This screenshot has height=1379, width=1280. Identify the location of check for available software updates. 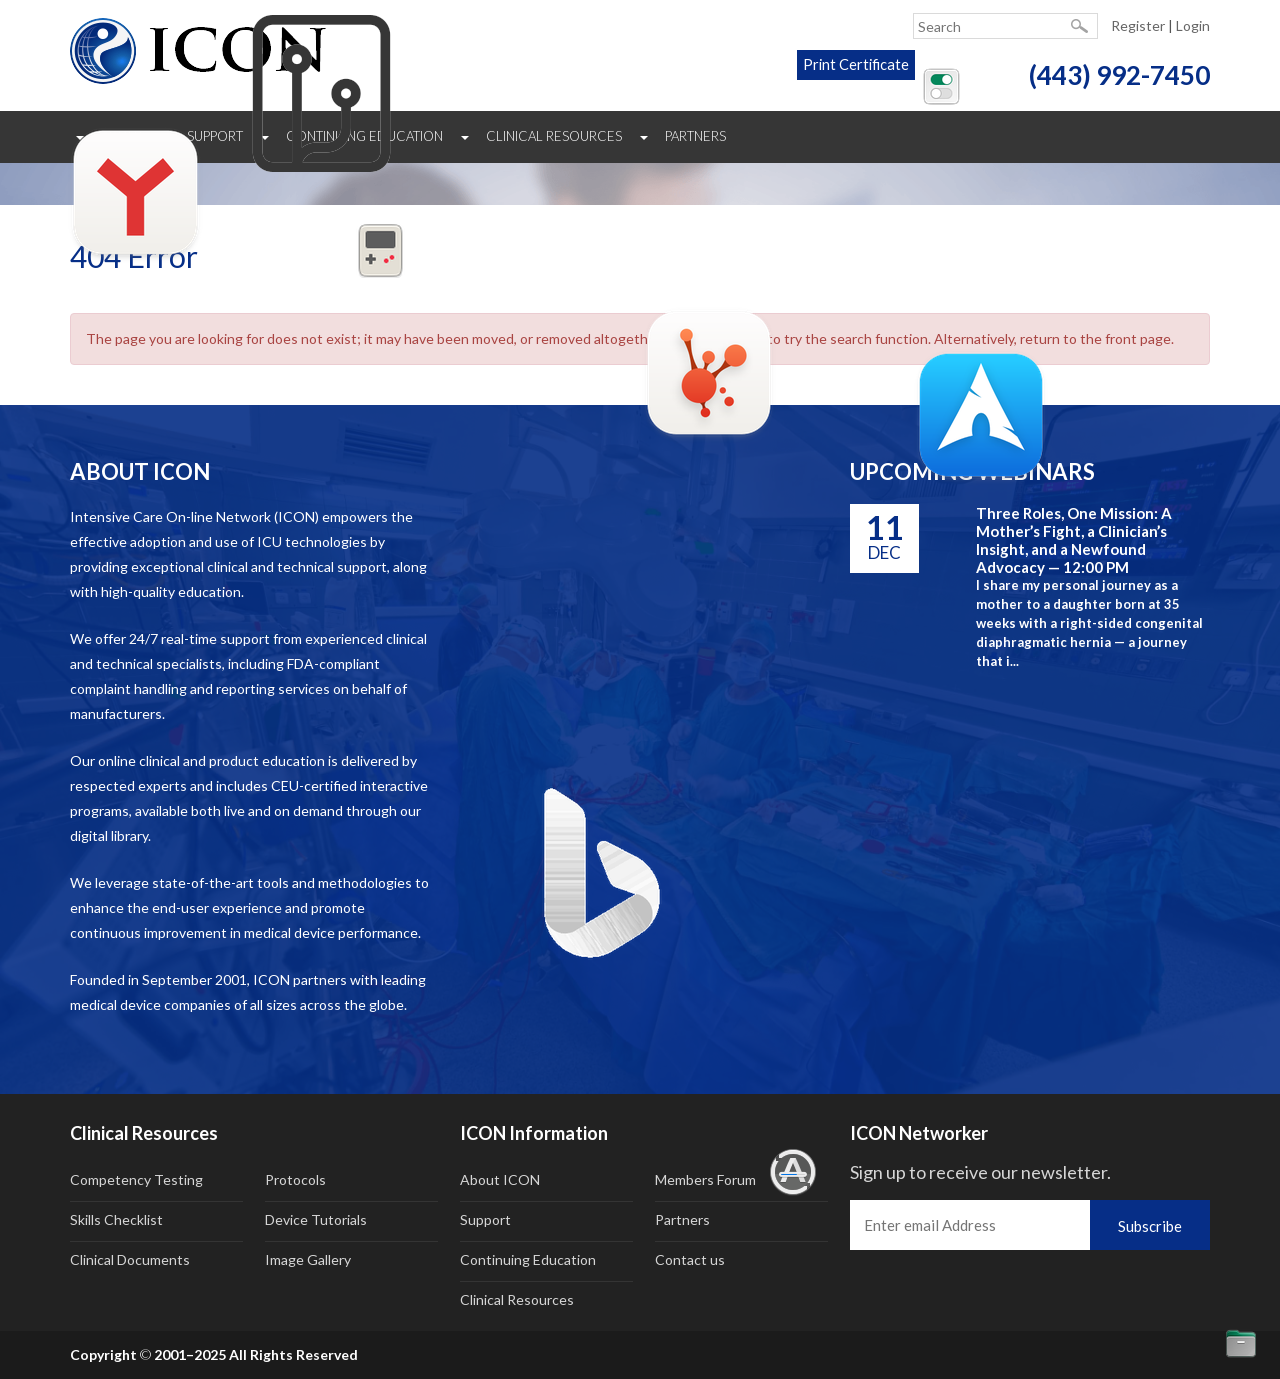
(793, 1172).